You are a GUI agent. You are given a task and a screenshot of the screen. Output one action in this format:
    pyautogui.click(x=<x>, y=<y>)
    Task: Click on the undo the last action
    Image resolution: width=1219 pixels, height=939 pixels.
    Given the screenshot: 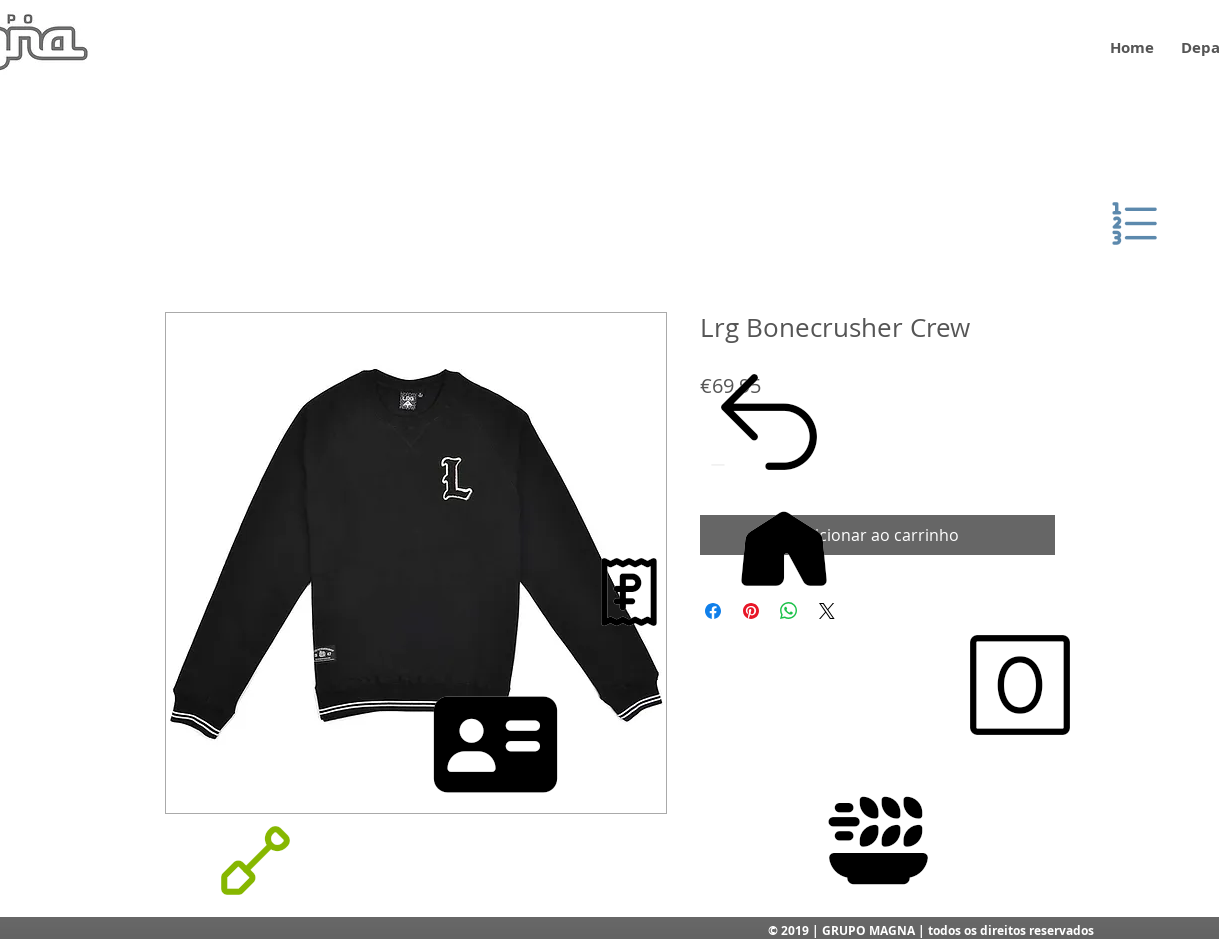 What is the action you would take?
    pyautogui.click(x=769, y=422)
    